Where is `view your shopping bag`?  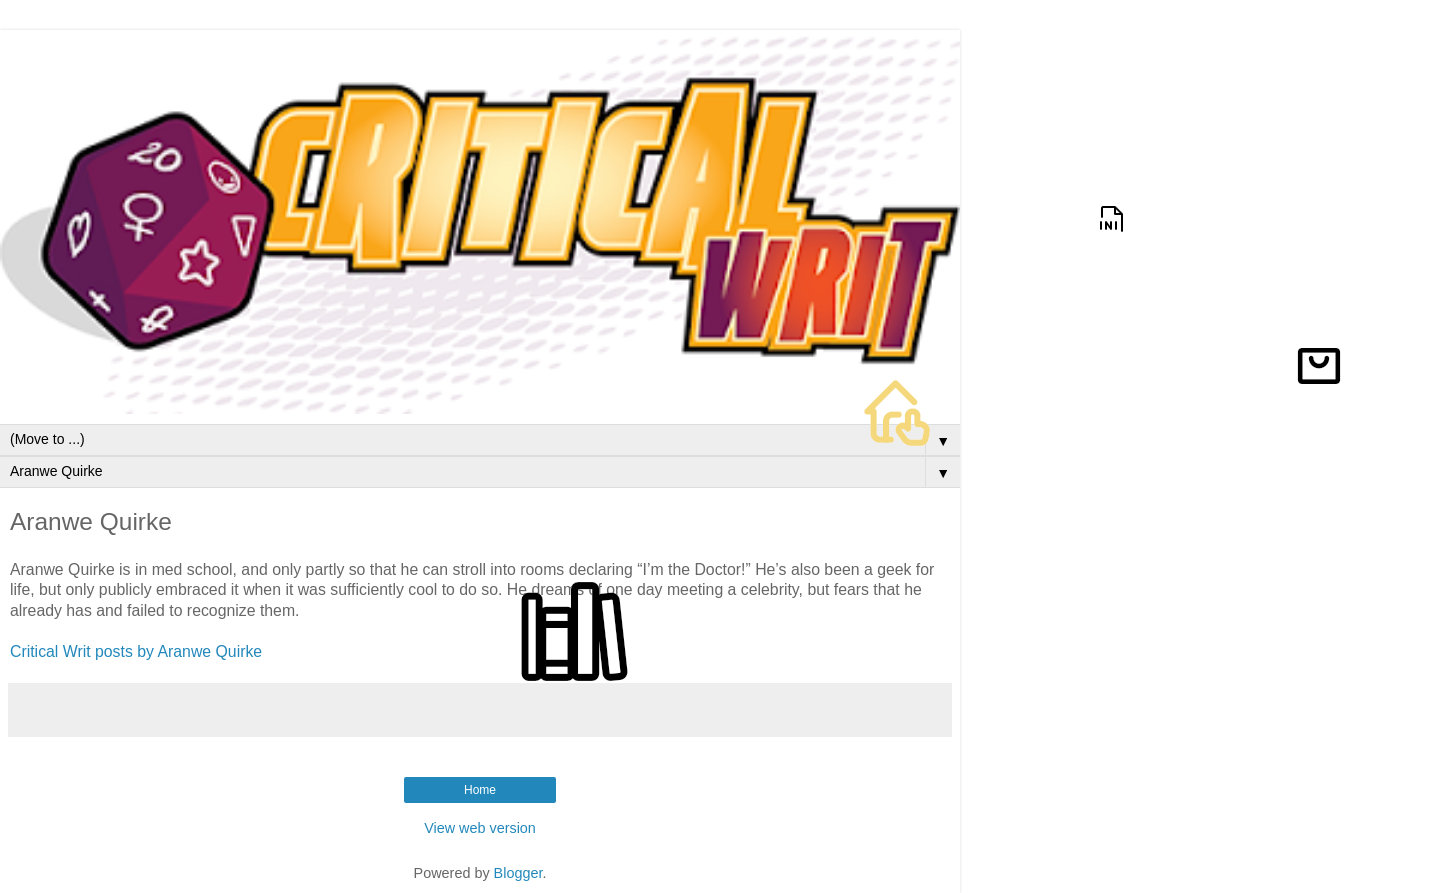
view your shopping bag is located at coordinates (1319, 366).